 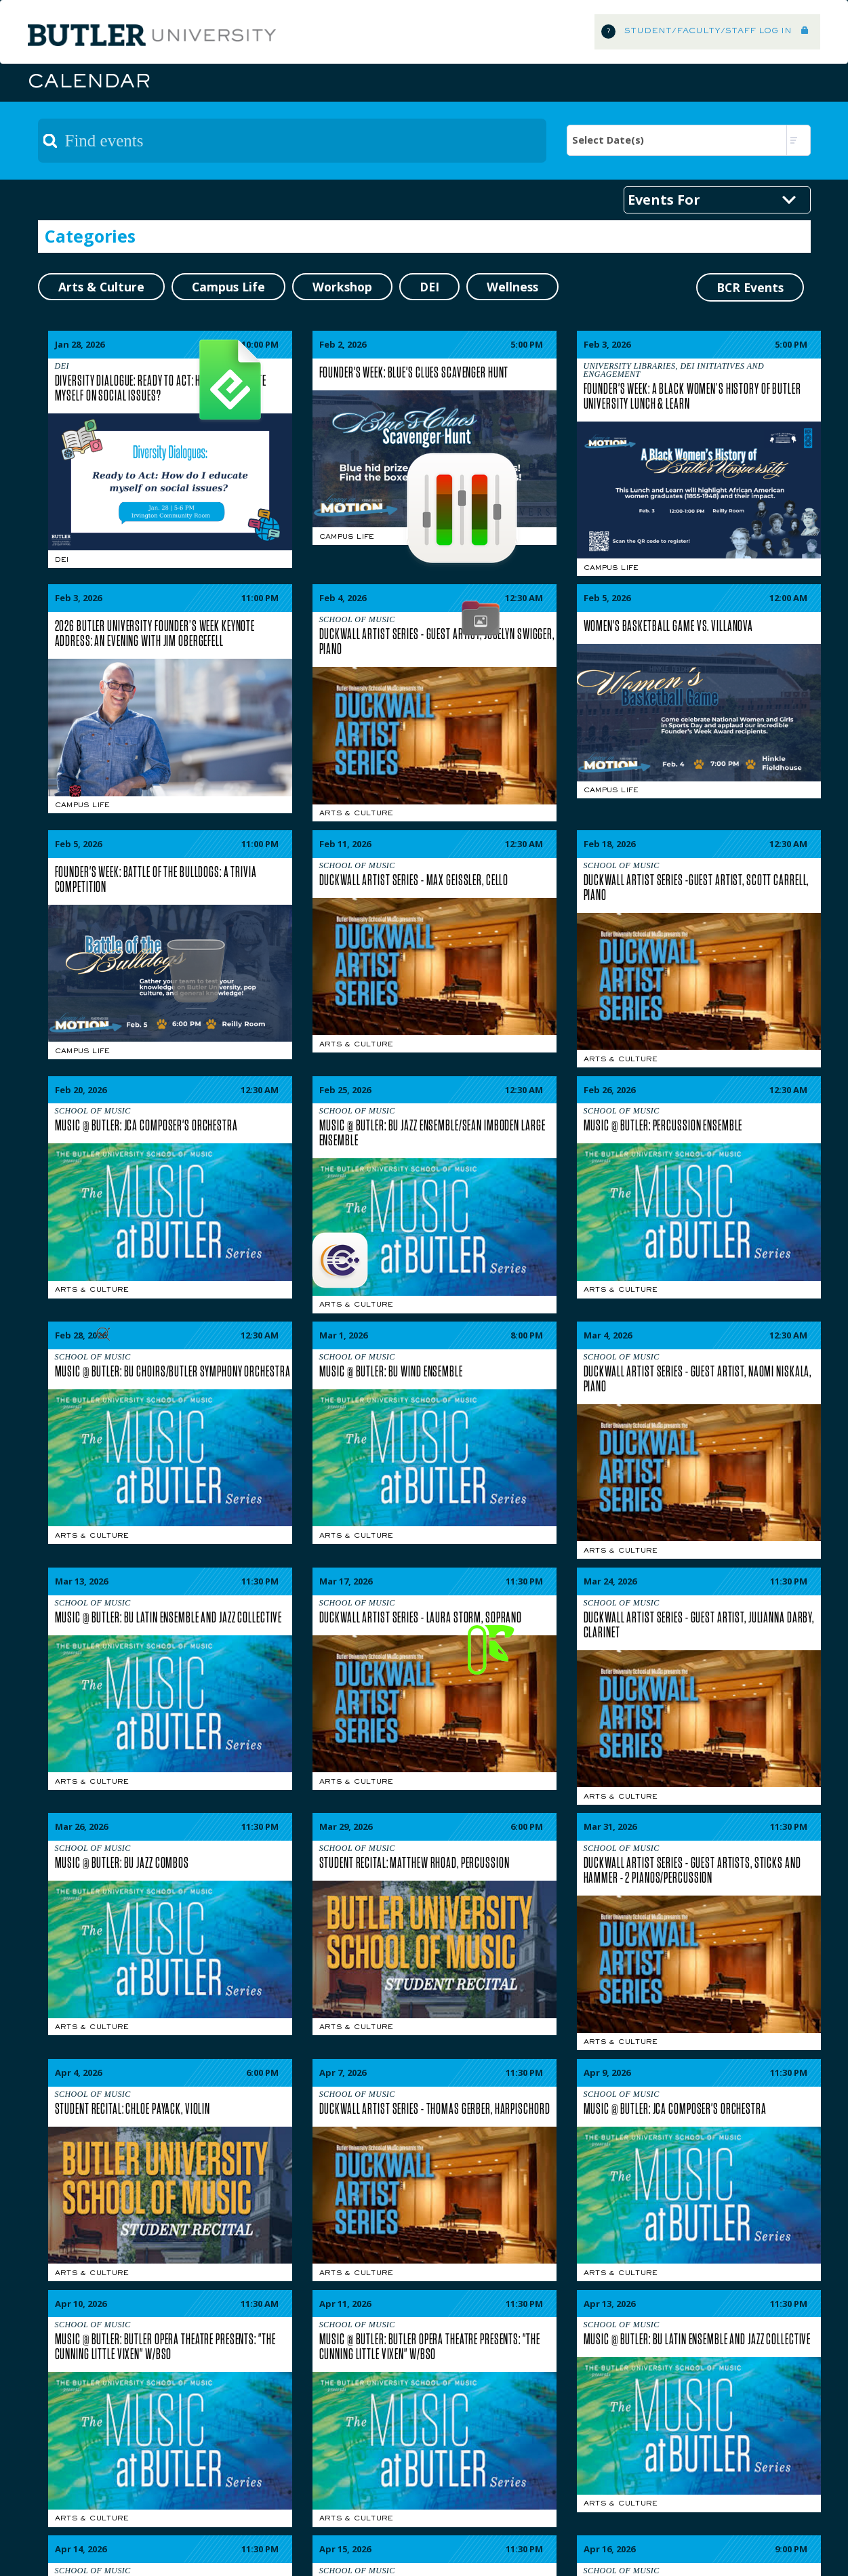 I want to click on access system utilities and tools, so click(x=492, y=1650).